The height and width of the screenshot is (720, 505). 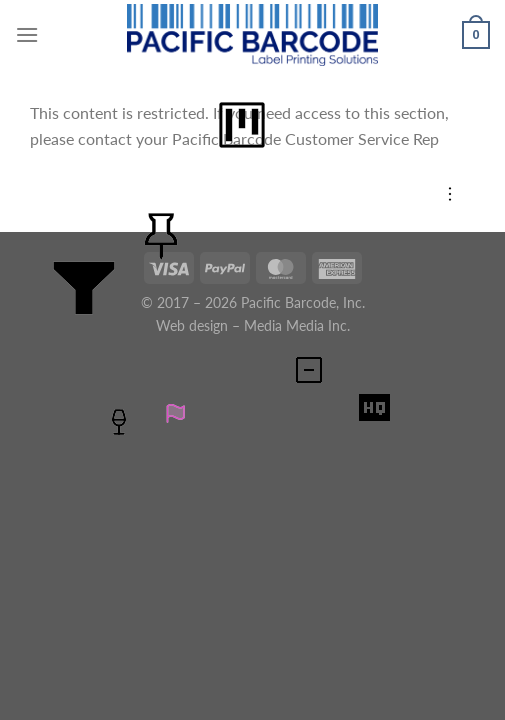 What do you see at coordinates (119, 422) in the screenshot?
I see `browse wine selection or menu` at bounding box center [119, 422].